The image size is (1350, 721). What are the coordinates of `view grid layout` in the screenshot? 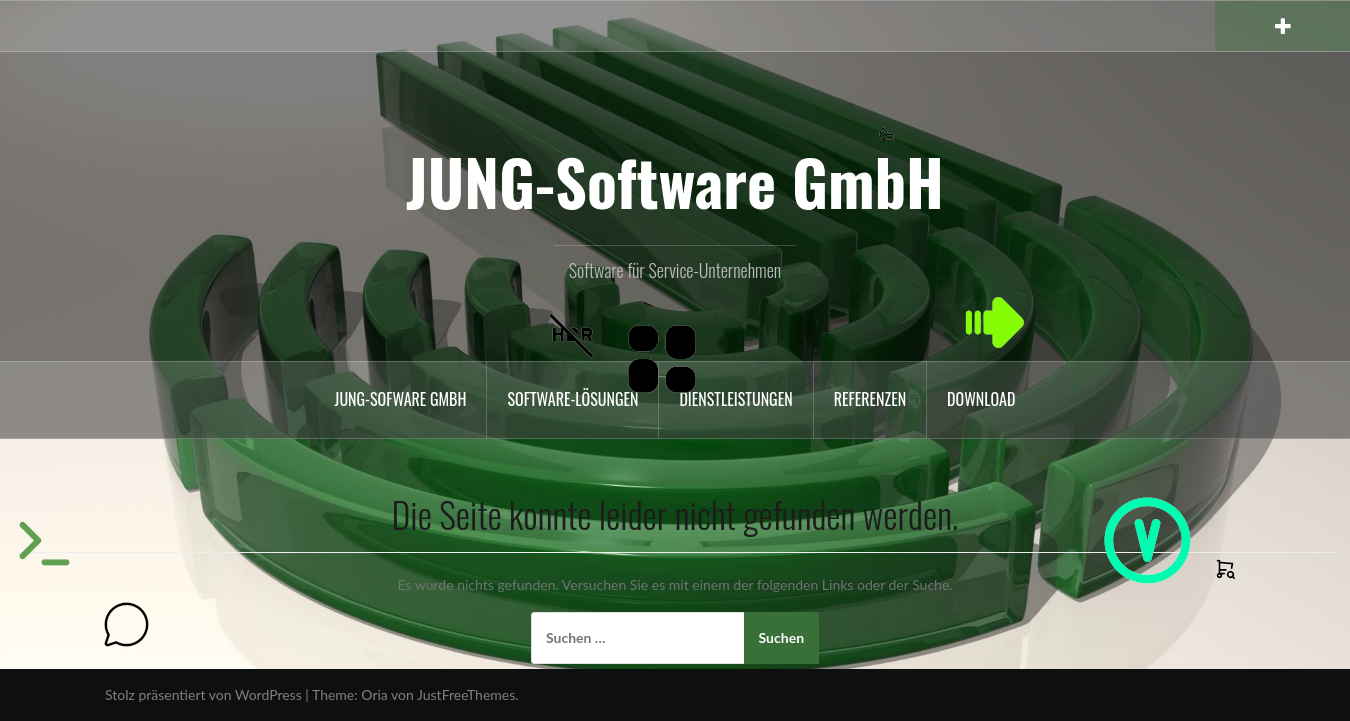 It's located at (662, 359).